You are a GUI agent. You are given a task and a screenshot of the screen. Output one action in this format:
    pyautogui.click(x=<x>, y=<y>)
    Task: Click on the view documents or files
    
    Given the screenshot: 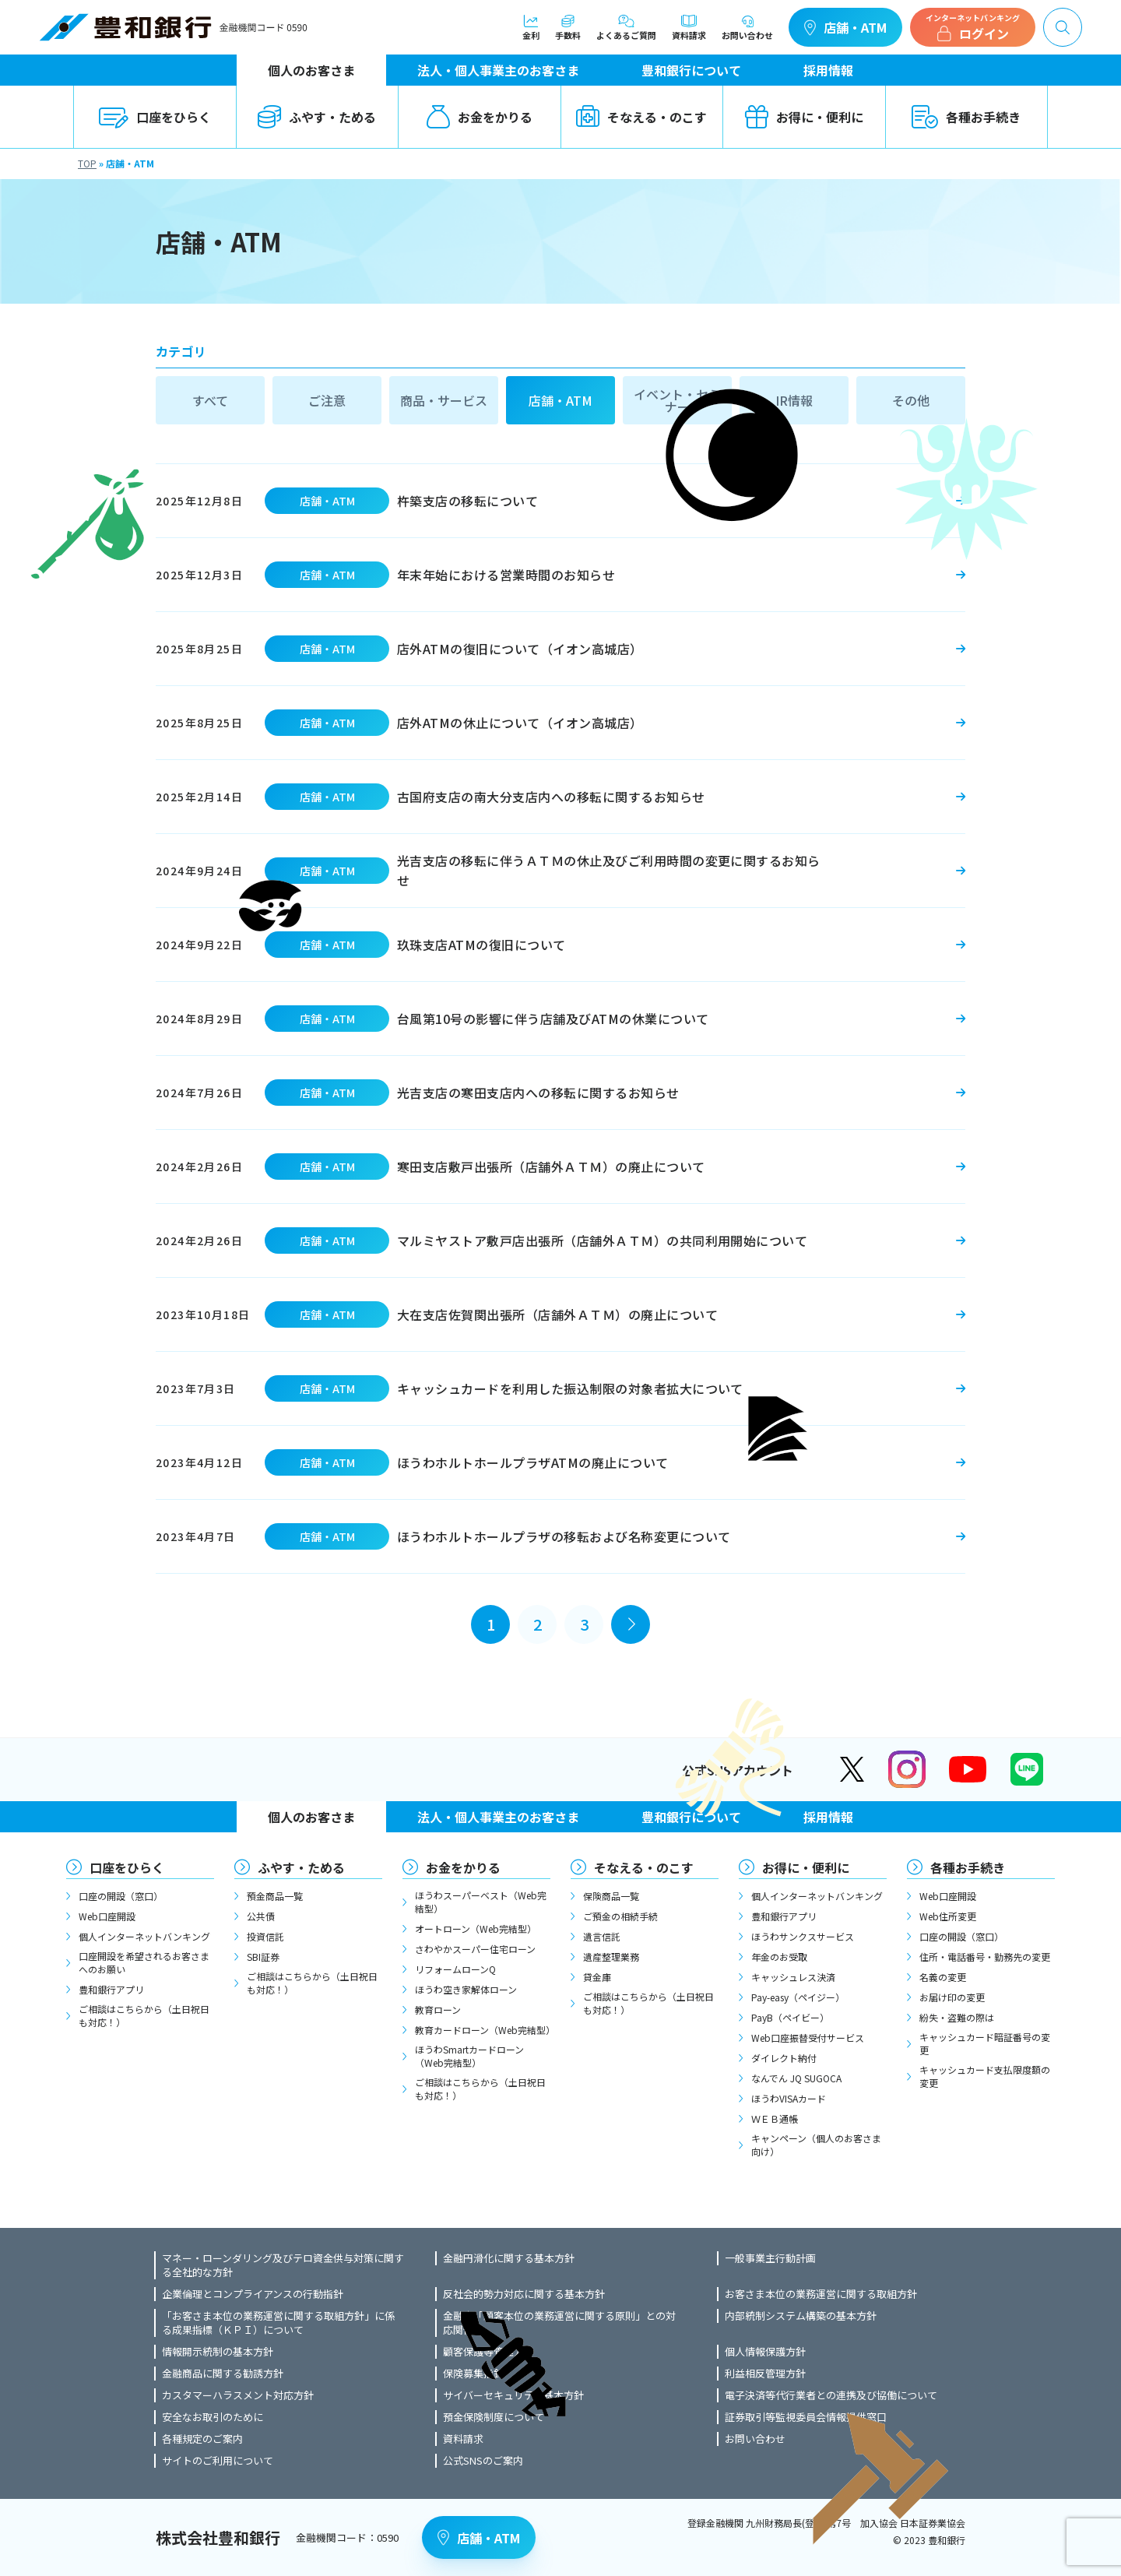 What is the action you would take?
    pyautogui.click(x=780, y=1428)
    